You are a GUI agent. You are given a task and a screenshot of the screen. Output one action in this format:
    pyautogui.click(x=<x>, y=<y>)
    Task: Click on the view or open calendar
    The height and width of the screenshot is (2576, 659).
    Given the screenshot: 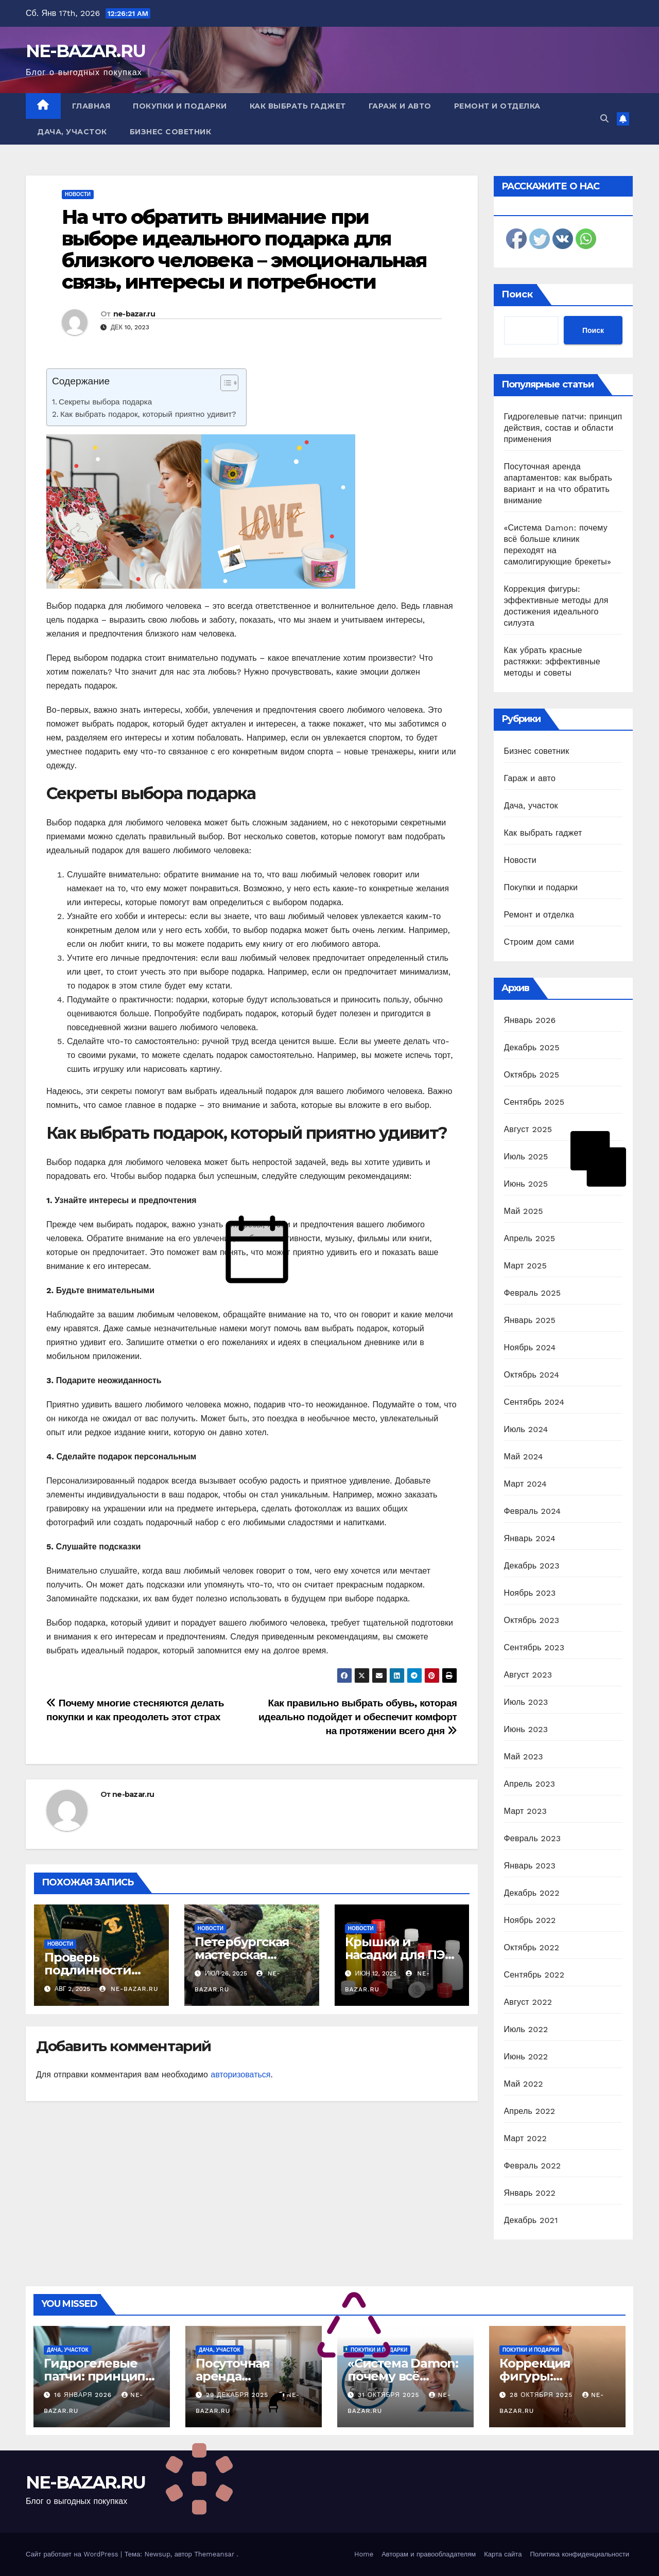 What is the action you would take?
    pyautogui.click(x=257, y=1252)
    